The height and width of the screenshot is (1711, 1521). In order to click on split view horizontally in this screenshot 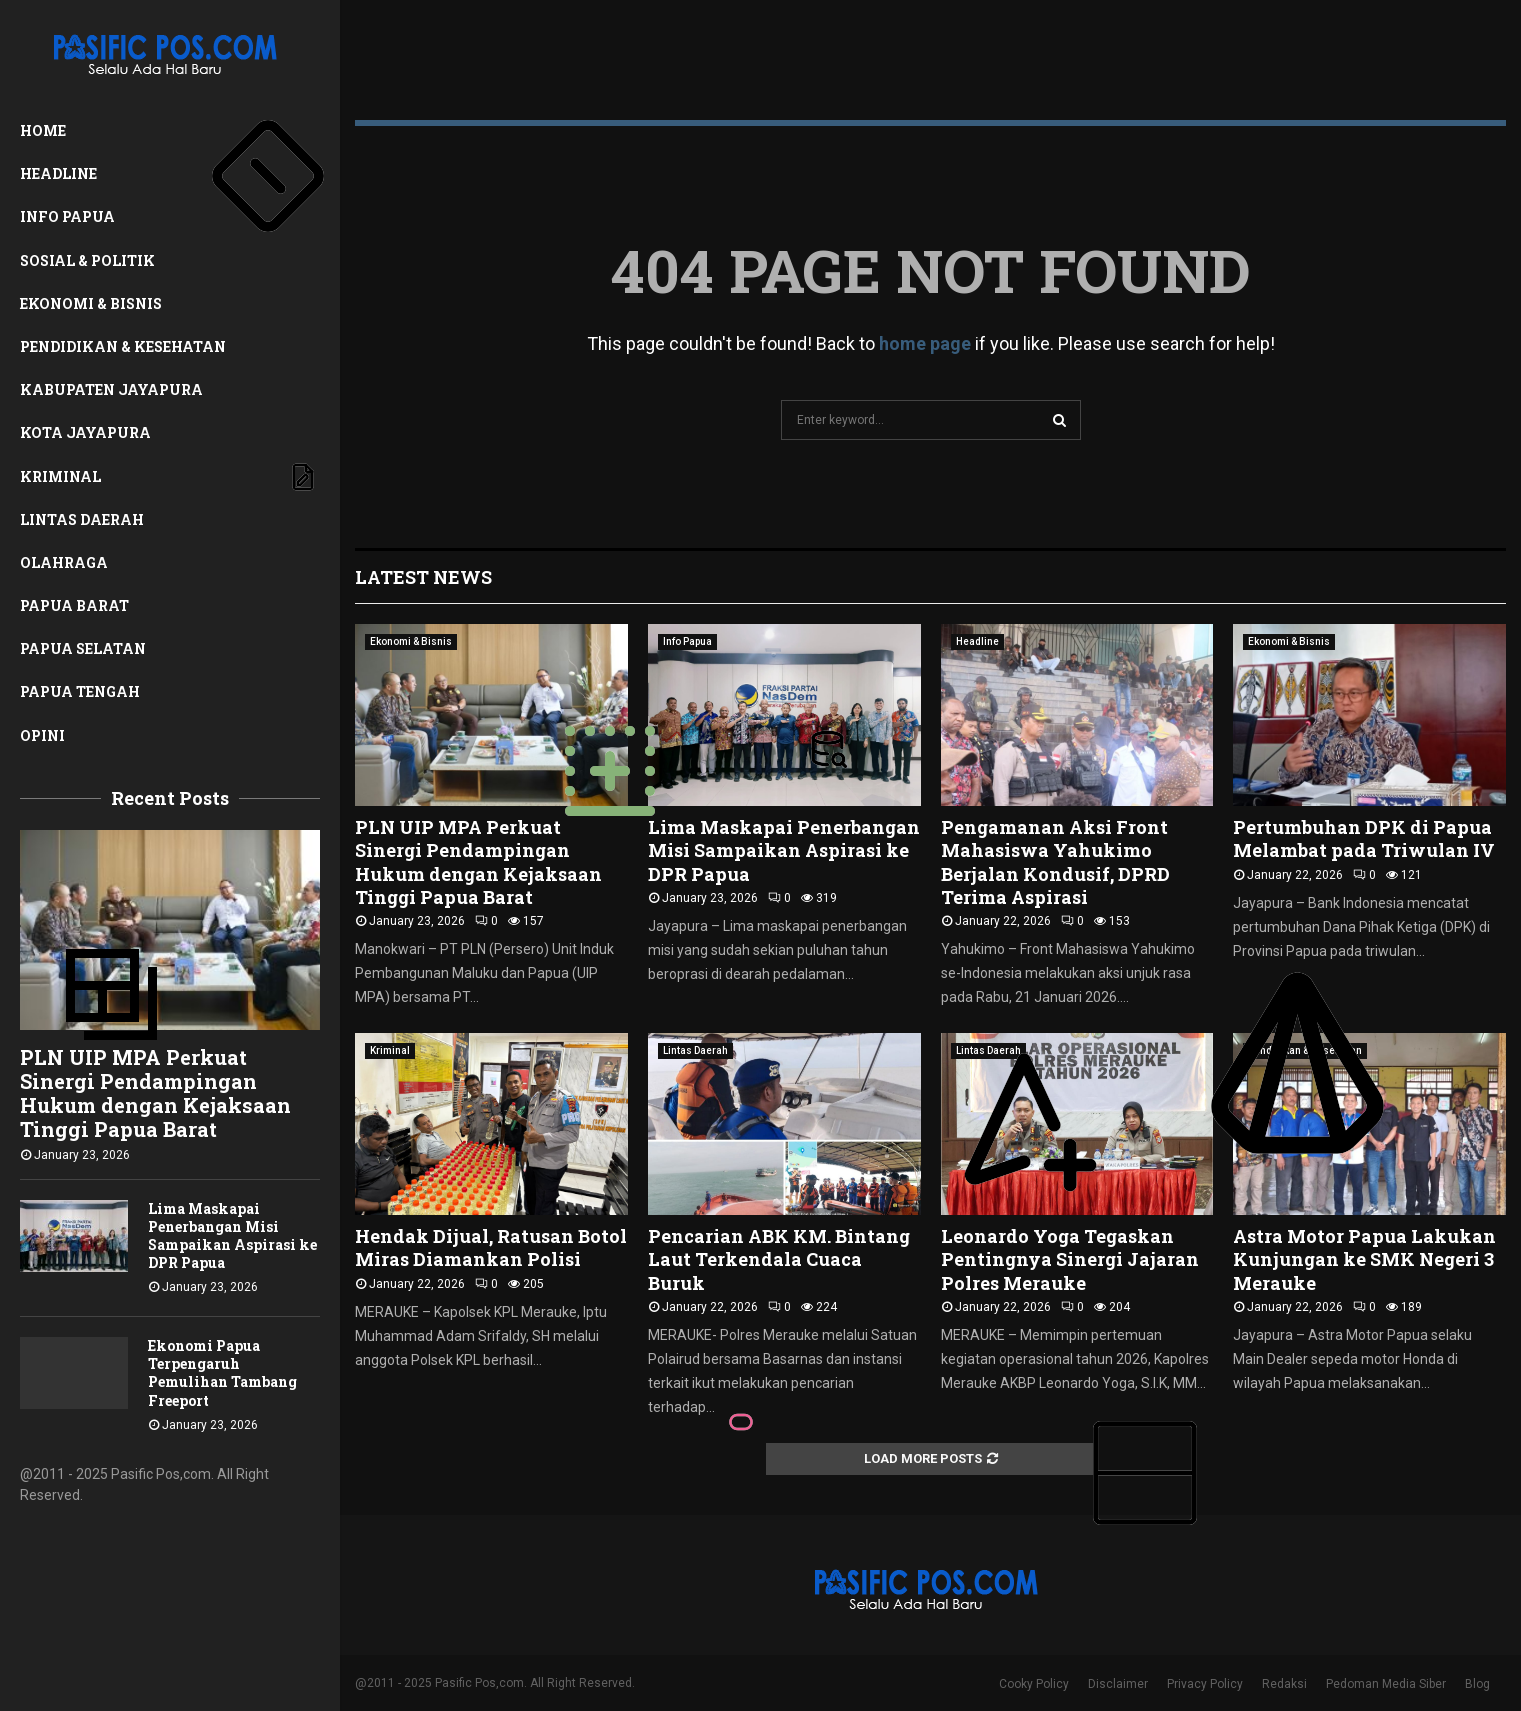, I will do `click(1145, 1473)`.